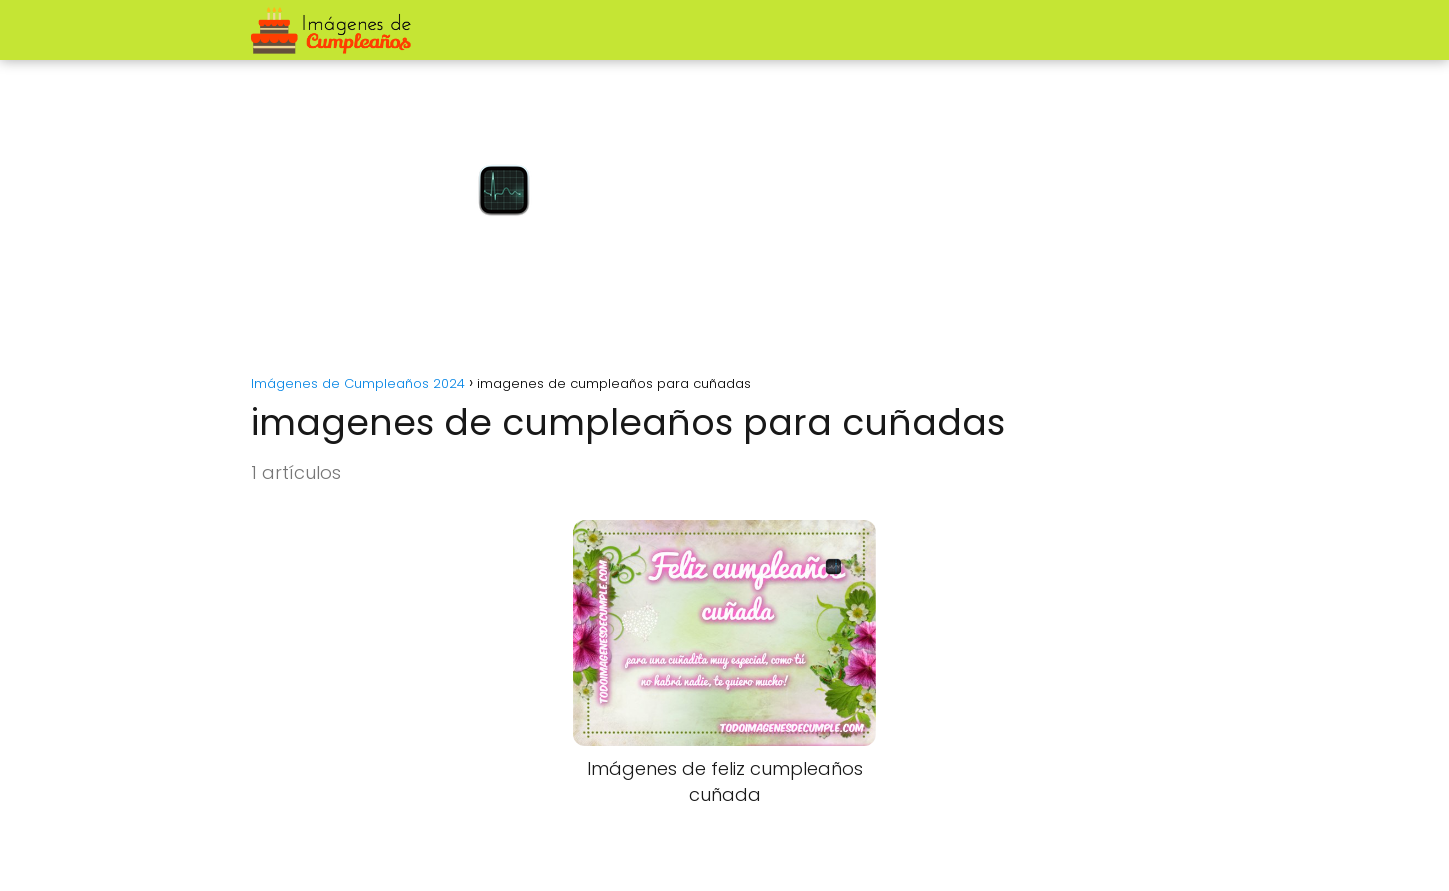 The width and height of the screenshot is (1449, 891). Describe the element at coordinates (504, 190) in the screenshot. I see `open activity monitor to view system performance` at that location.